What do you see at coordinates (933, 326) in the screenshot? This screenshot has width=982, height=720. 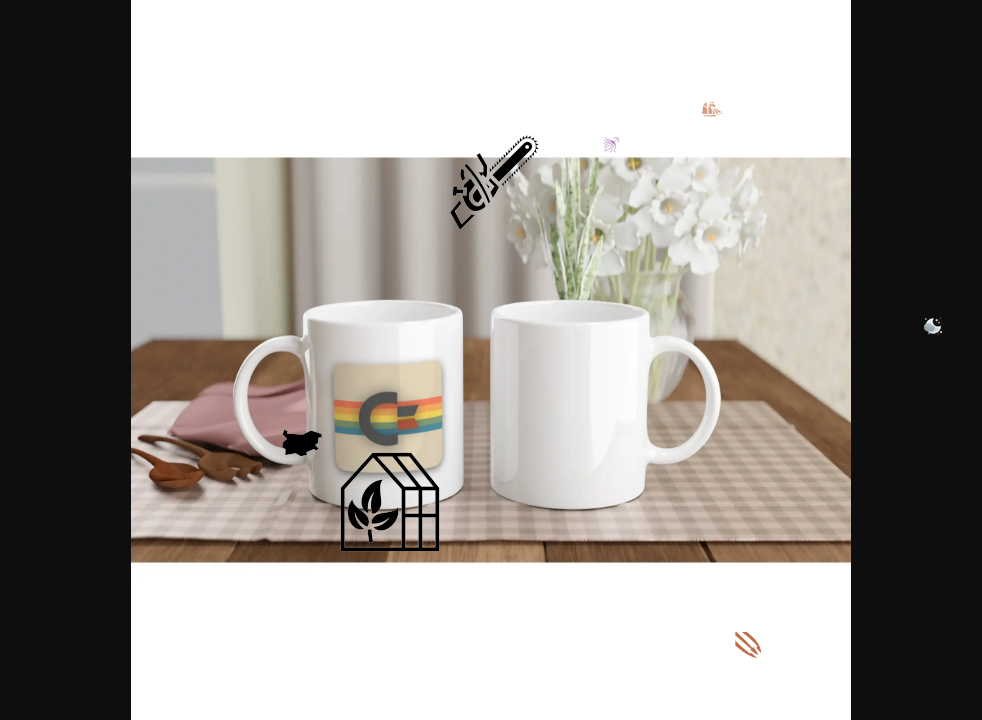 I see `indicates scattered showers at night` at bounding box center [933, 326].